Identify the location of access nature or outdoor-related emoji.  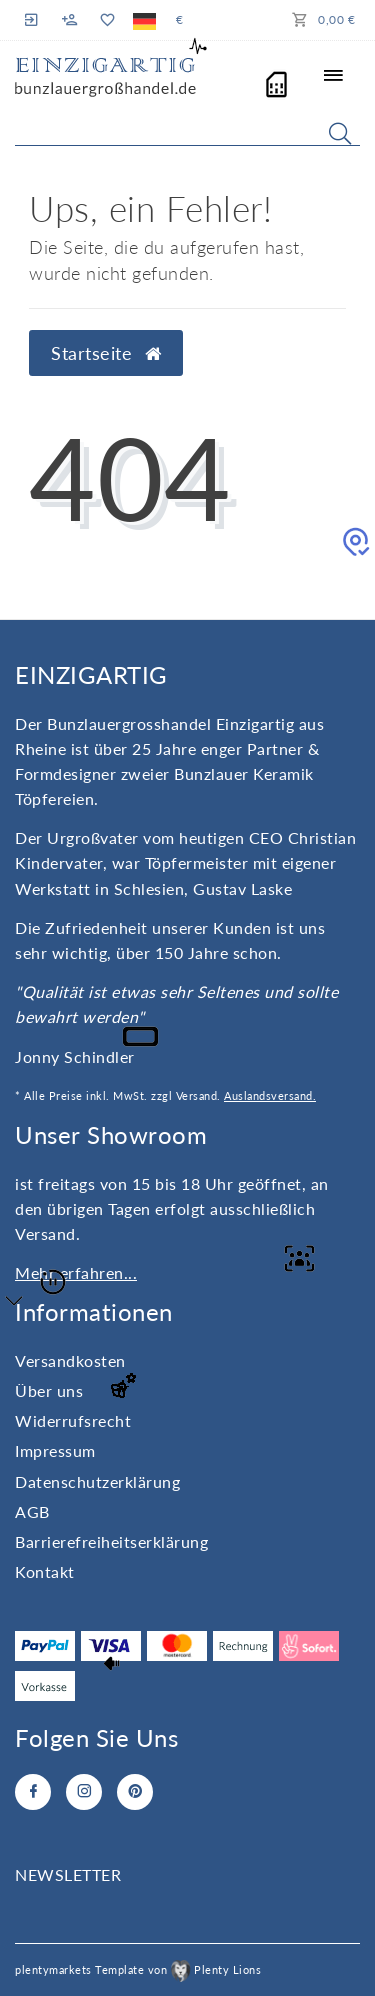
(123, 1385).